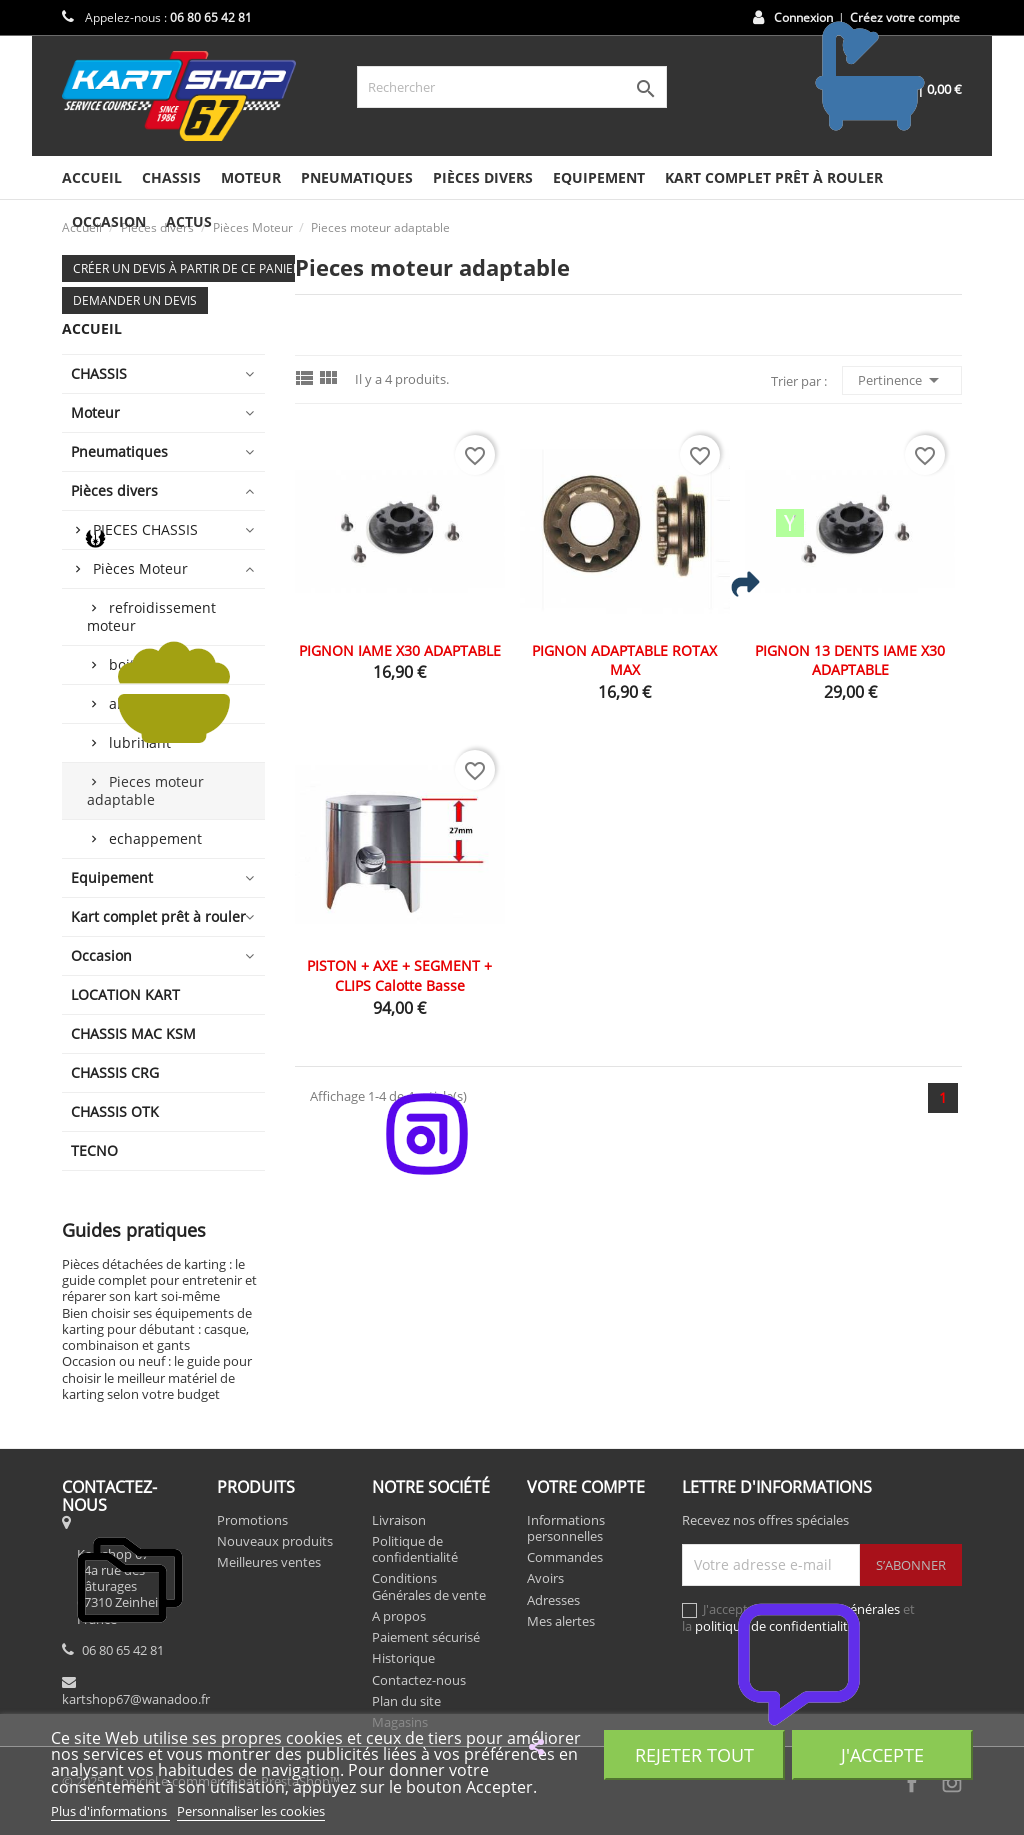  I want to click on indicates Jedi Order affiliation or Star Wars themed content, so click(95, 538).